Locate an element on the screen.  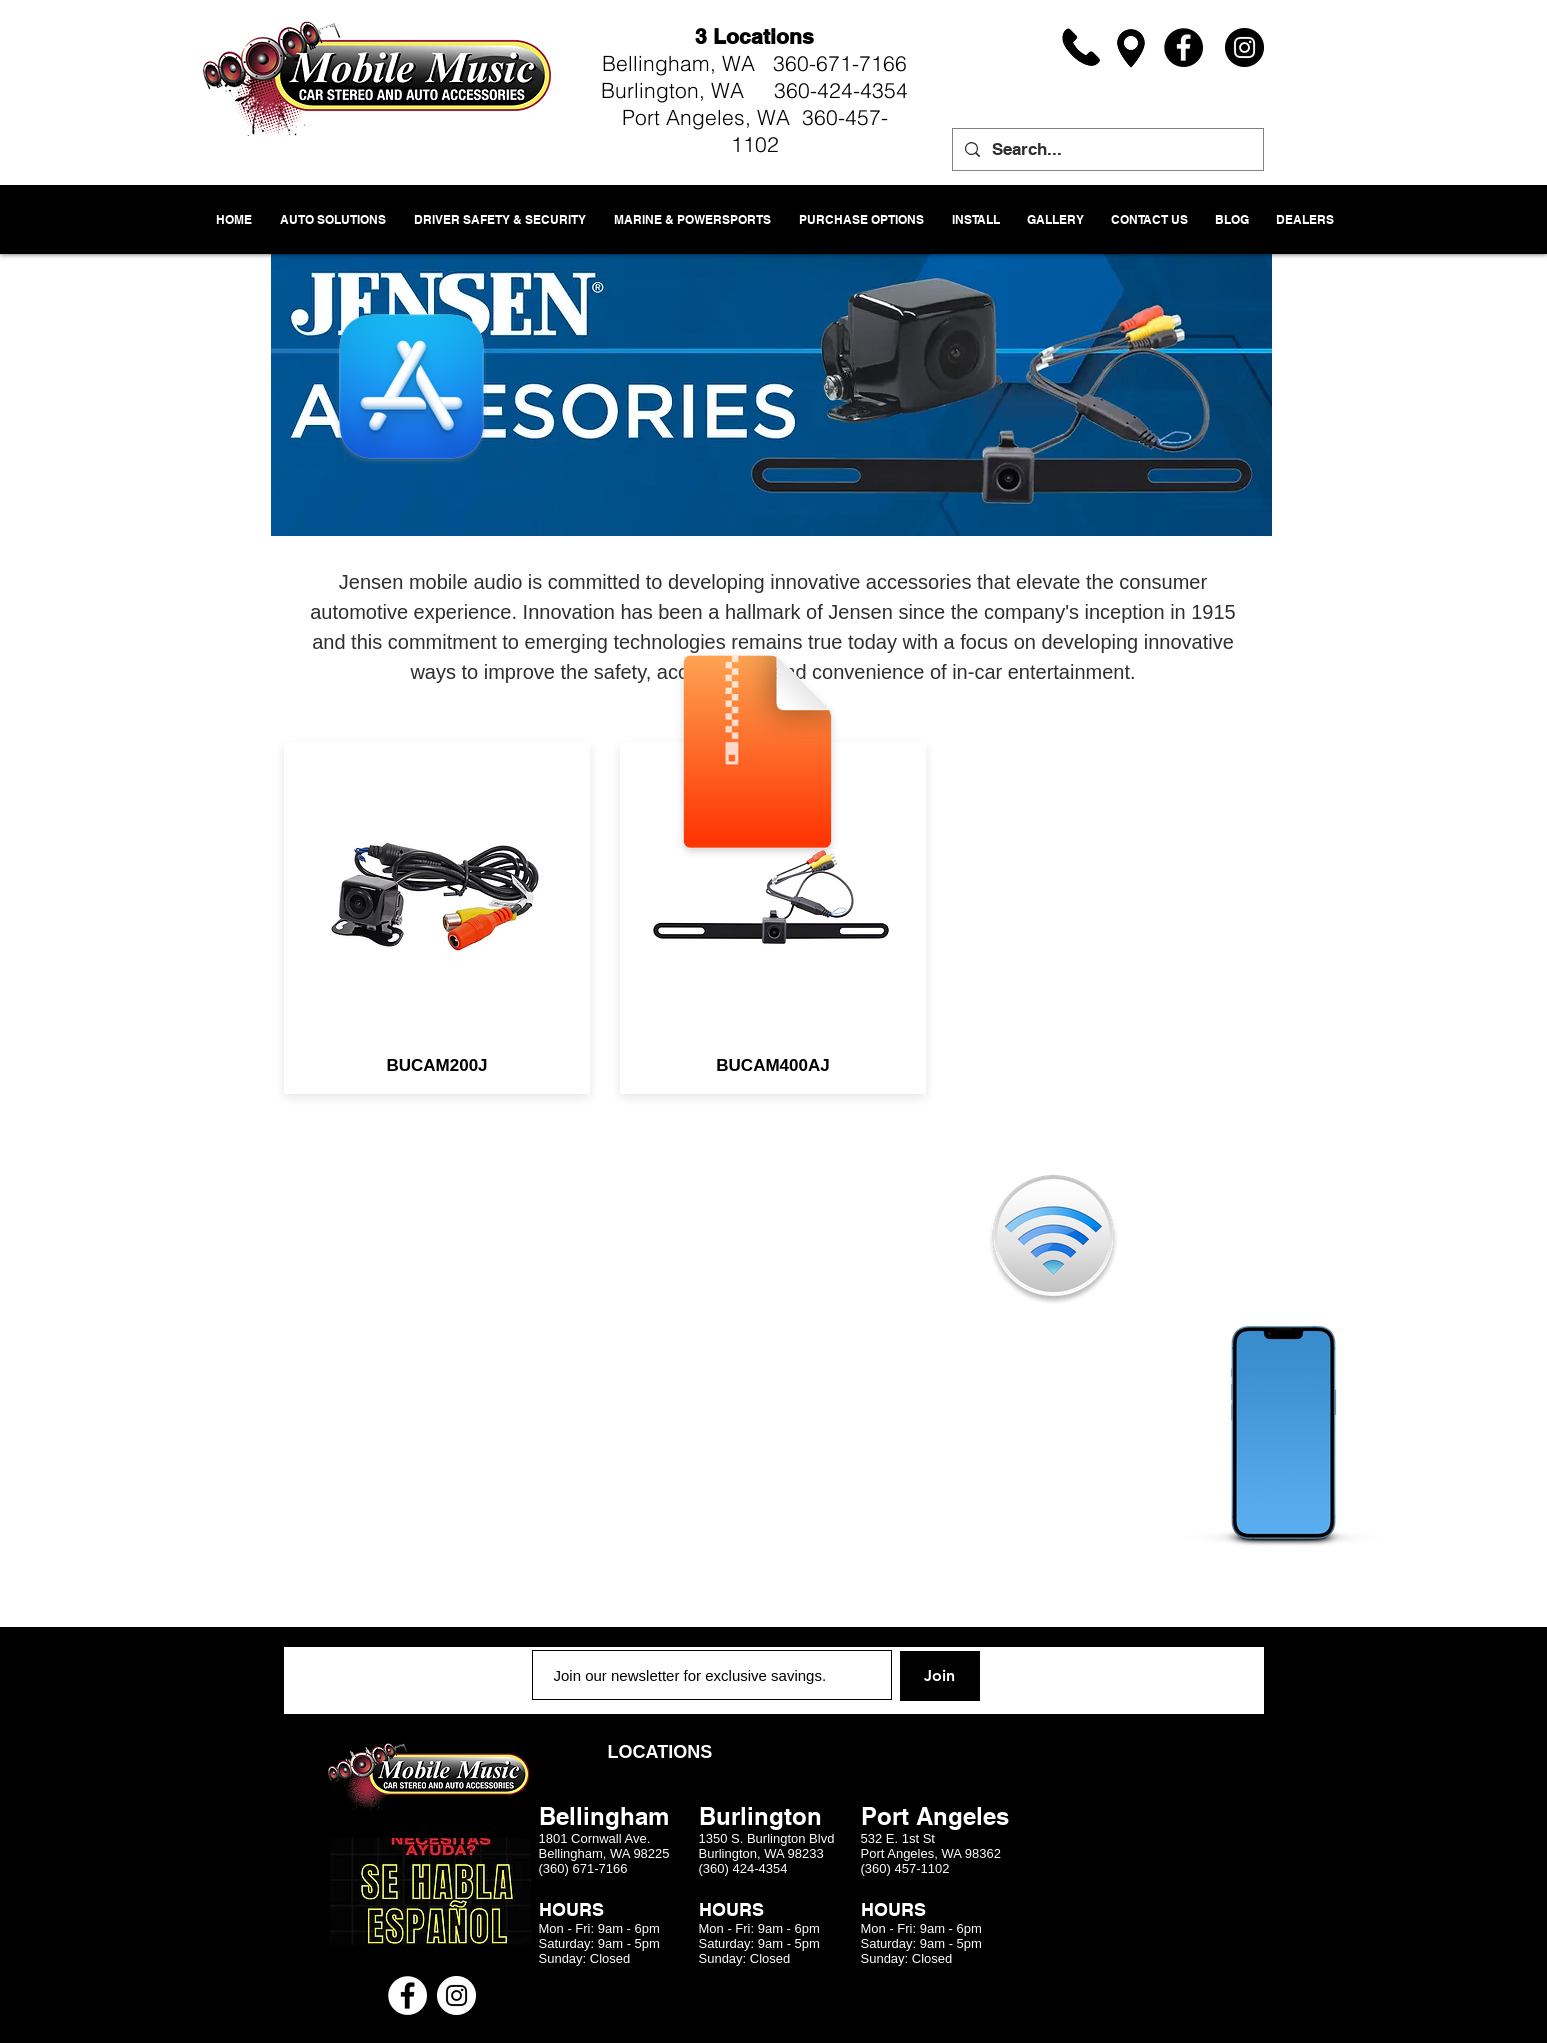
view application storage usage is located at coordinates (411, 386).